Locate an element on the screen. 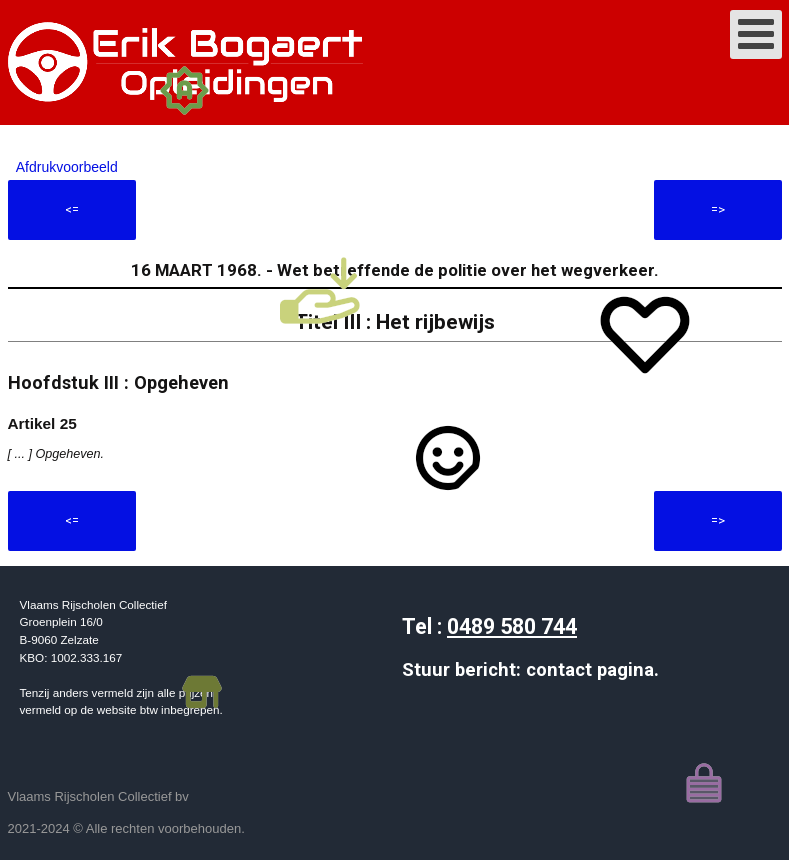  receive or accept an incoming item is located at coordinates (322, 294).